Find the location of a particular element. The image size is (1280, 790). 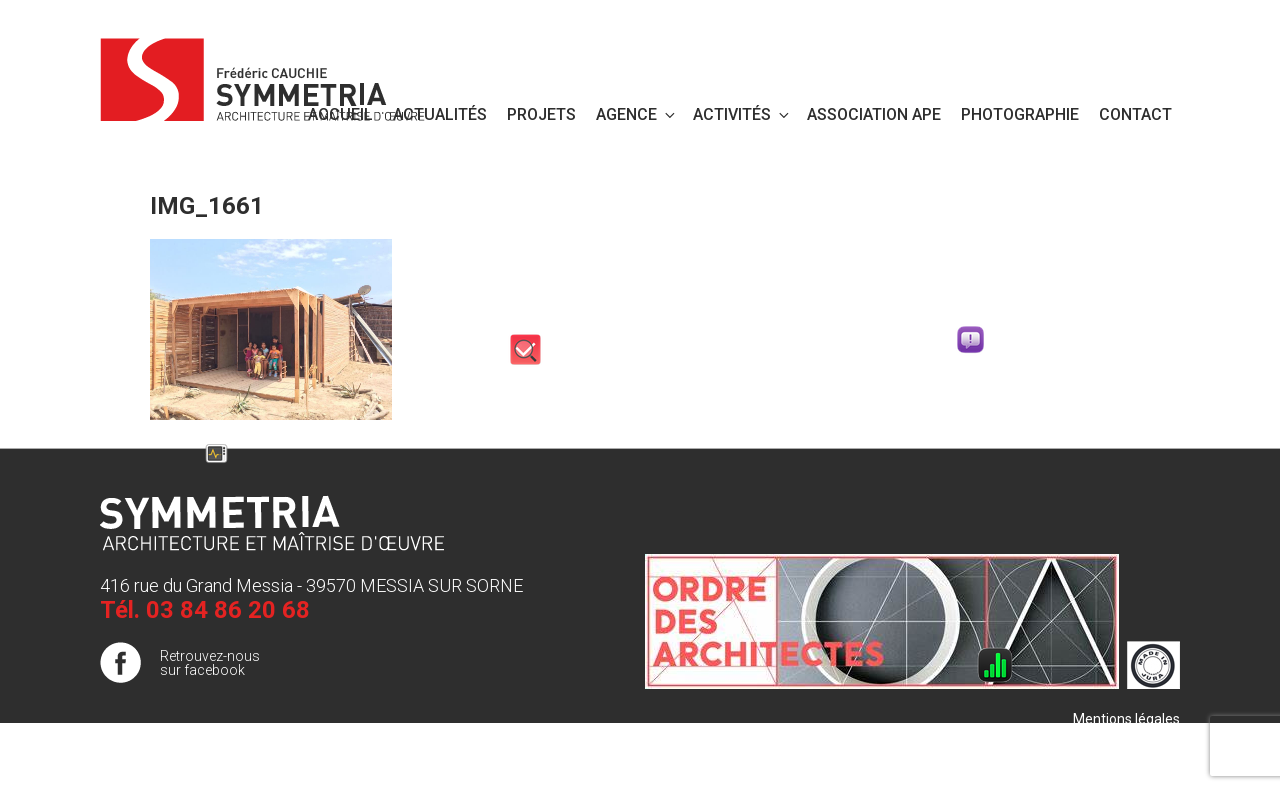

open apple numbers spreadsheet app is located at coordinates (995, 665).